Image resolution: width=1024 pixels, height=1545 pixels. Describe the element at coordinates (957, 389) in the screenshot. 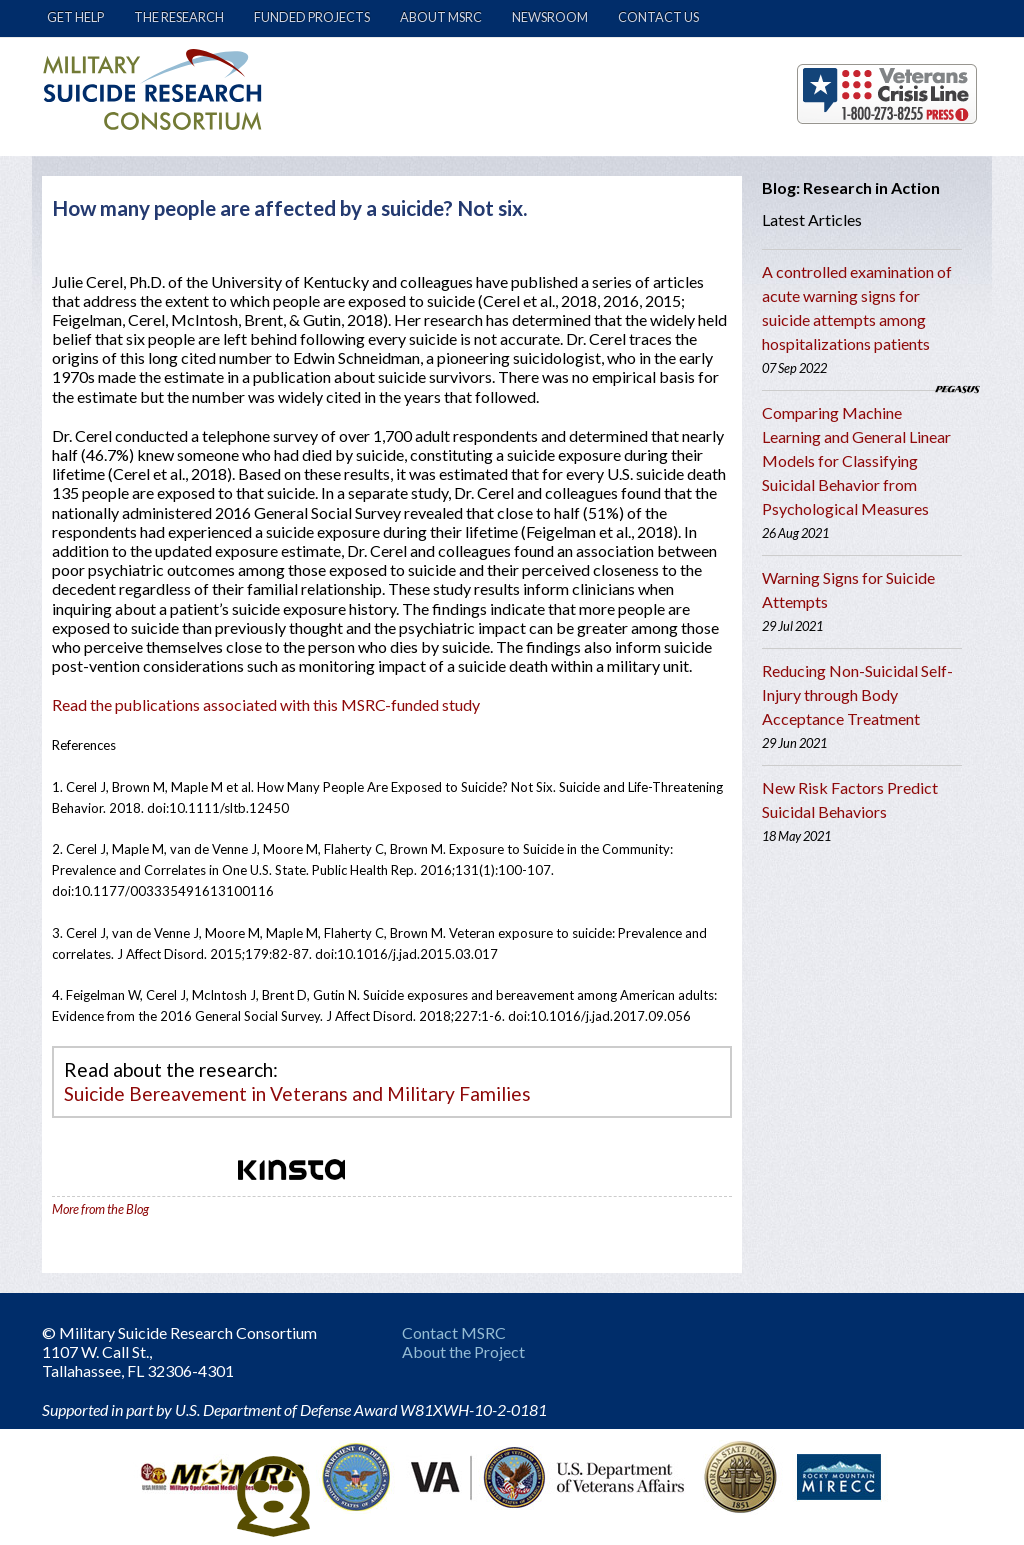

I see `Pegasus Airlines logo` at that location.